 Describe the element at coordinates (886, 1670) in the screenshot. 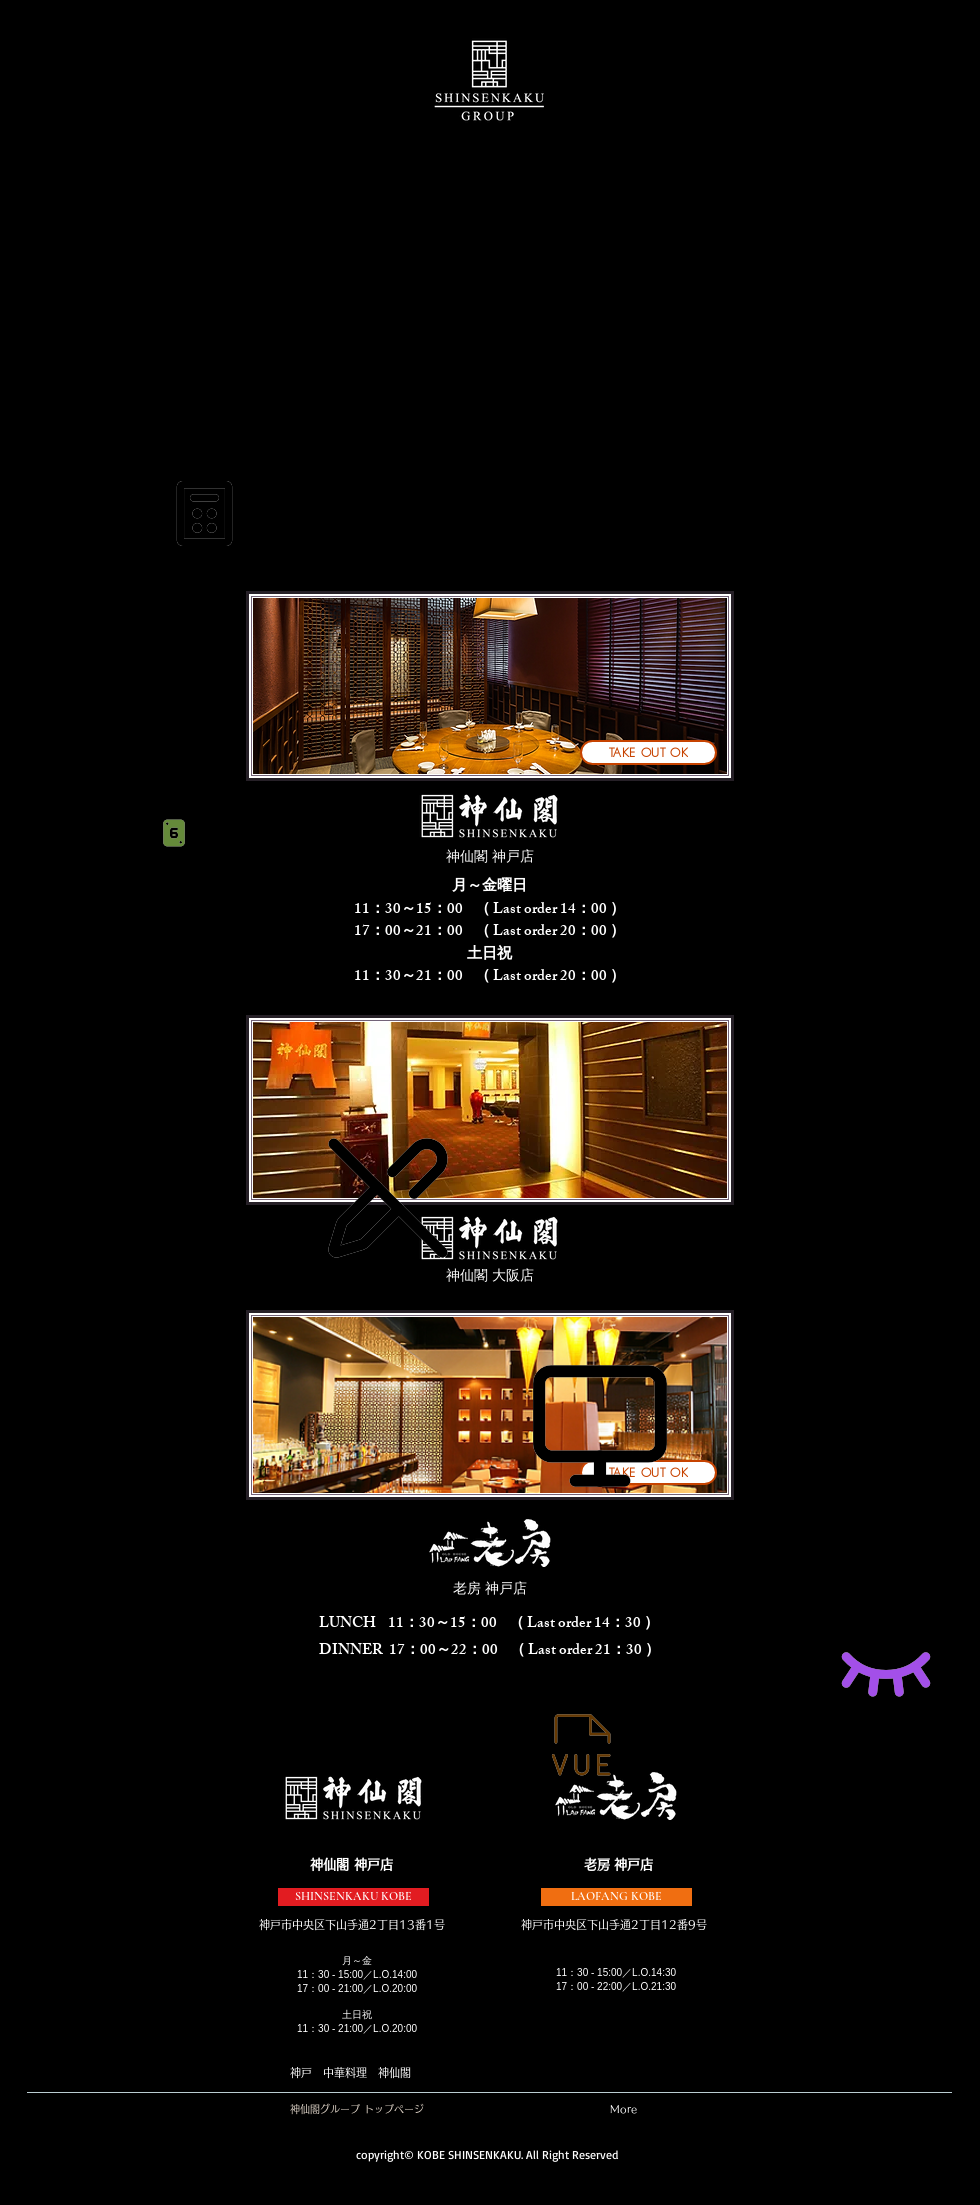

I see `hide password or sensitive content` at that location.